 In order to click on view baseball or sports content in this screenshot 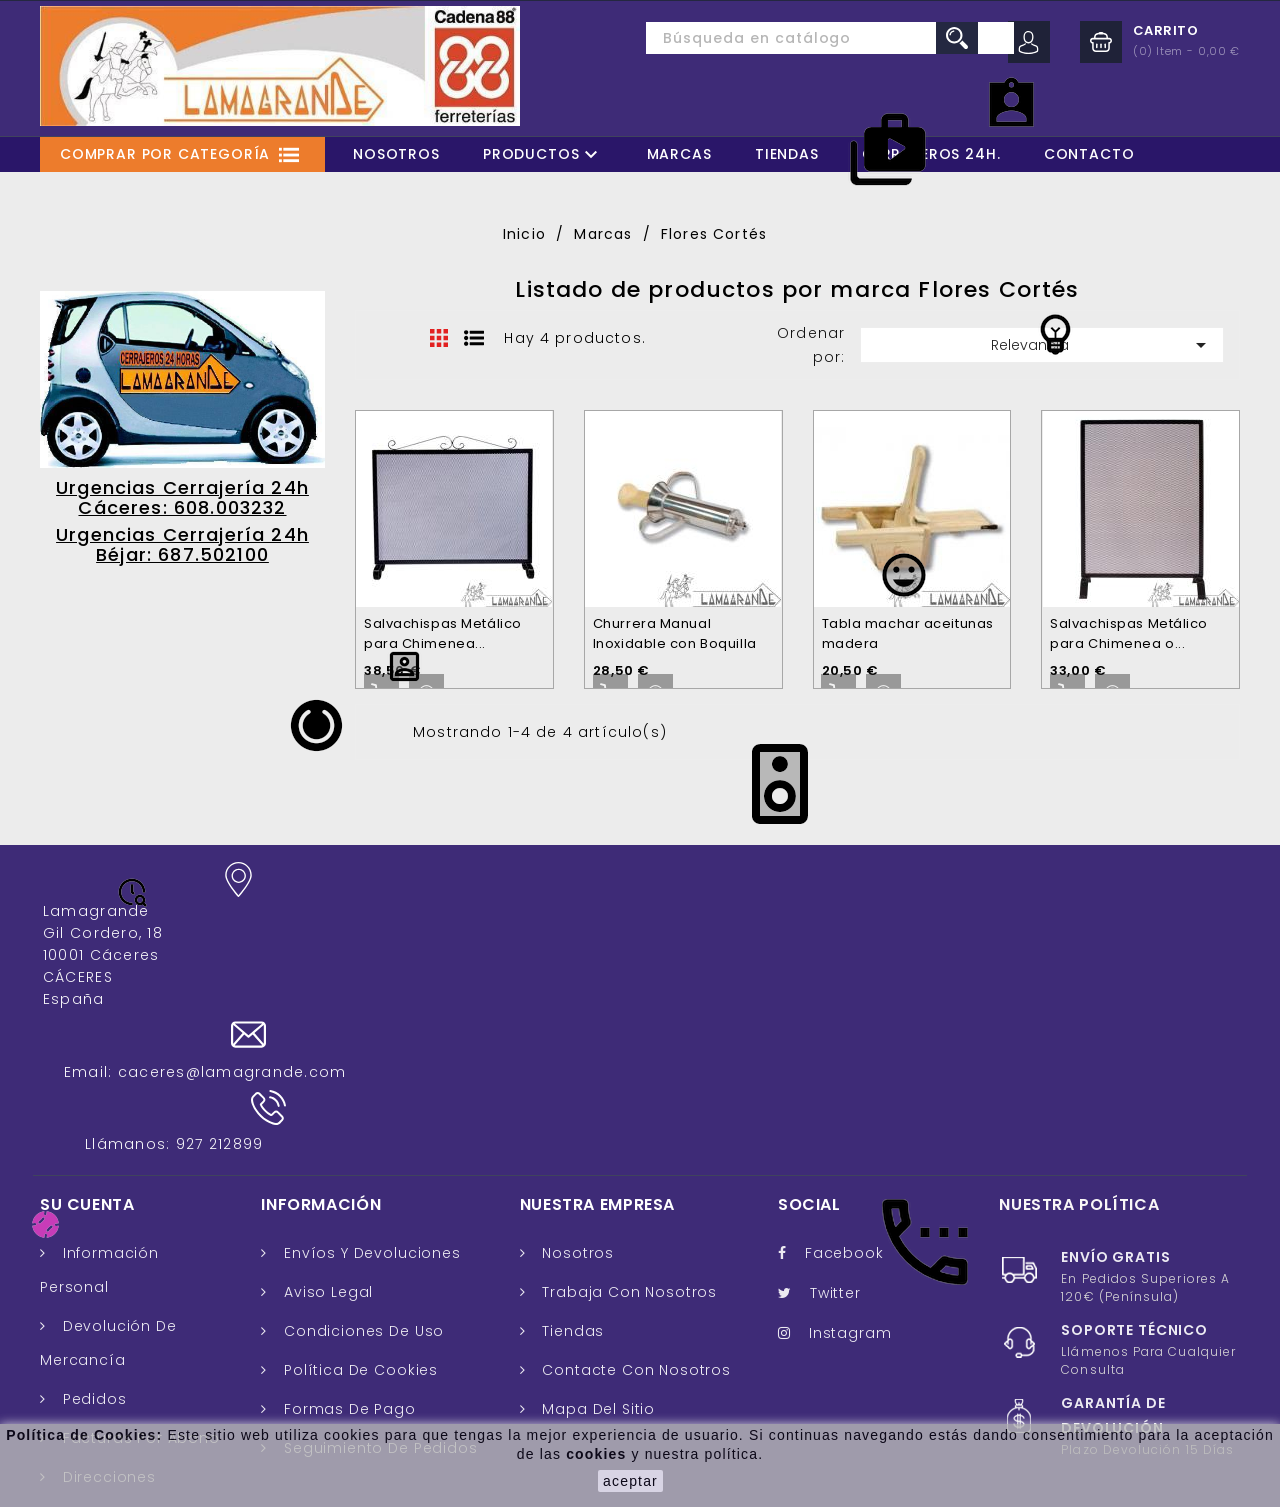, I will do `click(45, 1224)`.